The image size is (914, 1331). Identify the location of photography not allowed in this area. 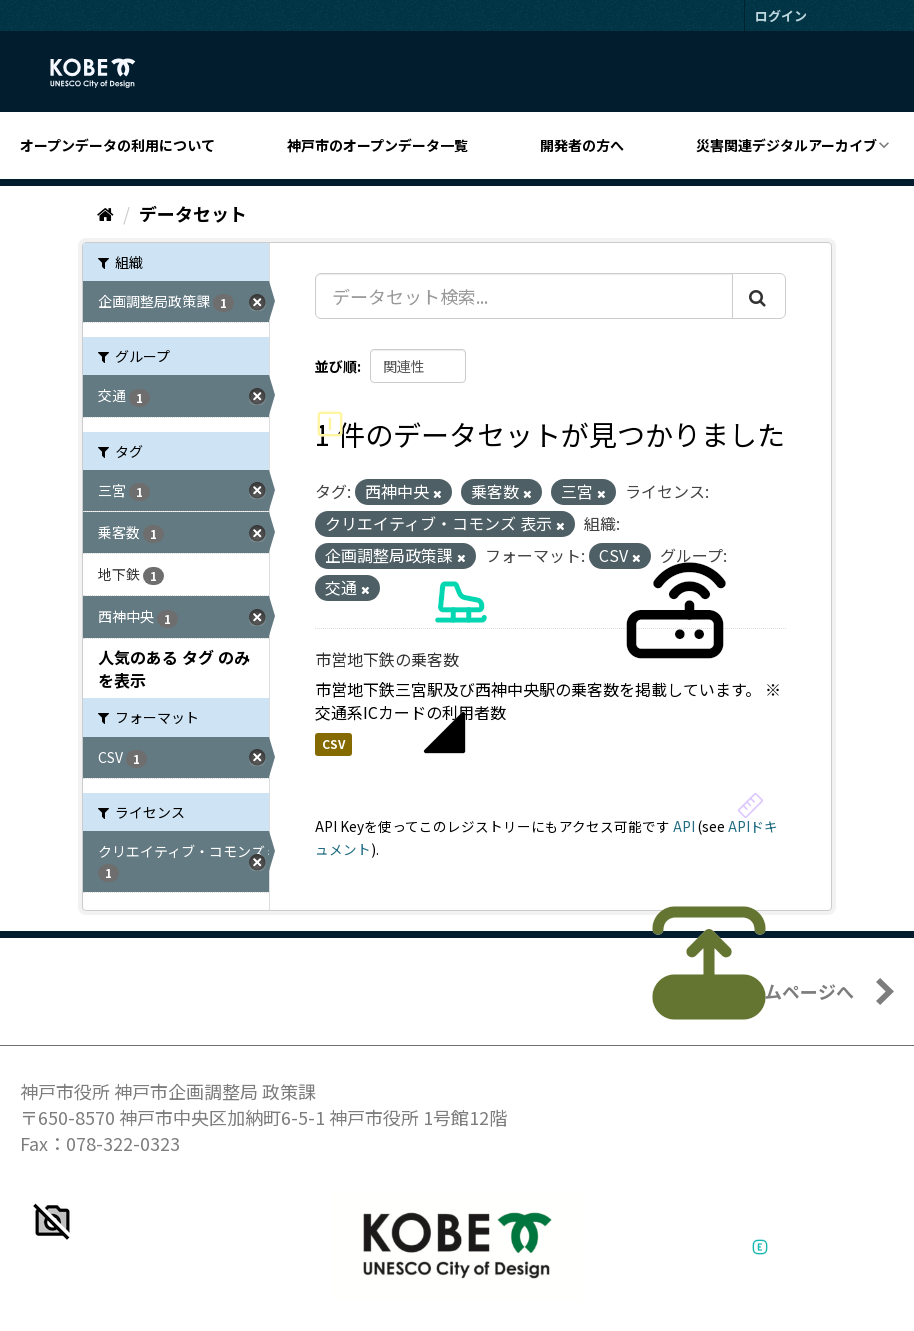
(52, 1220).